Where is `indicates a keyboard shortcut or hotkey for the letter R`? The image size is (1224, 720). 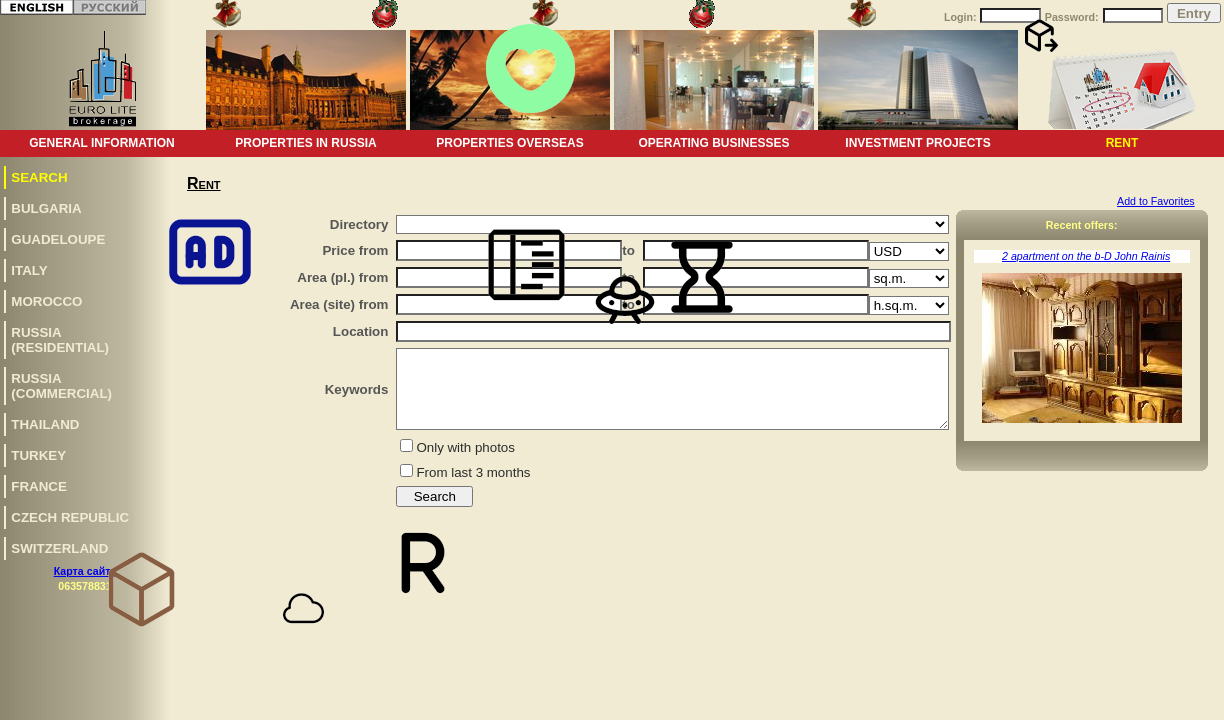 indicates a keyboard shortcut or hotkey for the letter R is located at coordinates (423, 563).